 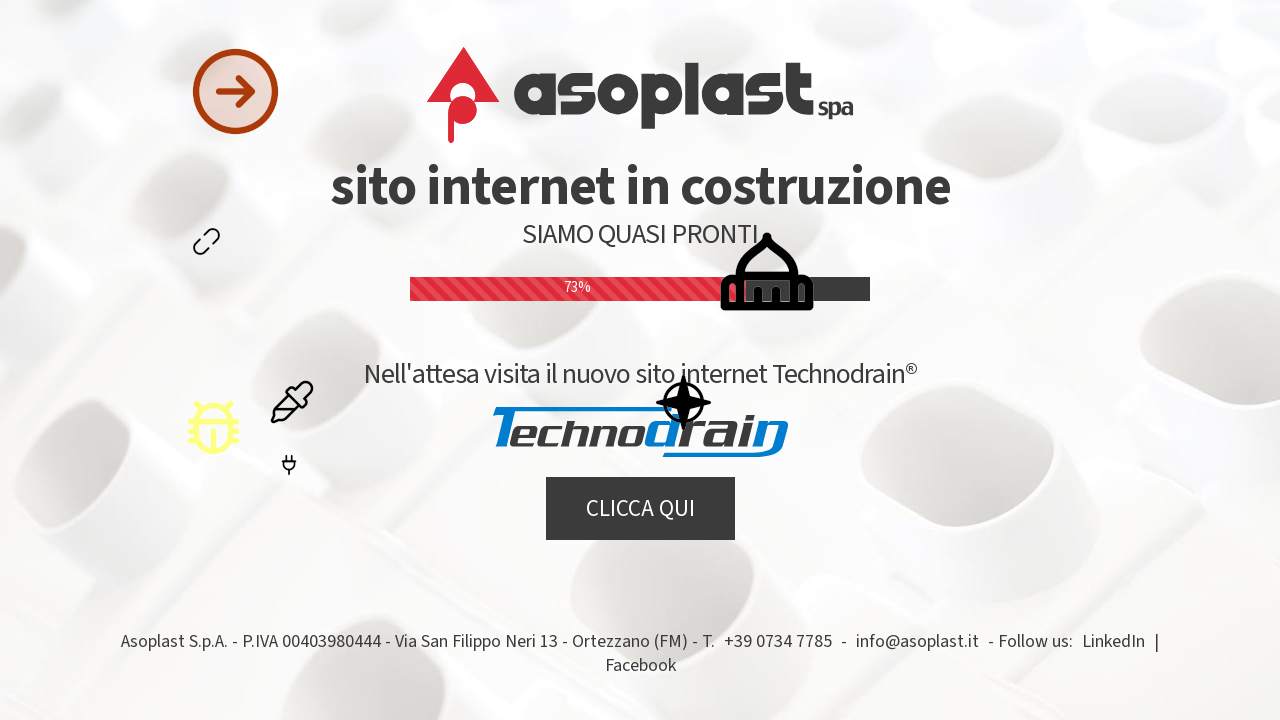 I want to click on proceed to the next step, so click(x=235, y=91).